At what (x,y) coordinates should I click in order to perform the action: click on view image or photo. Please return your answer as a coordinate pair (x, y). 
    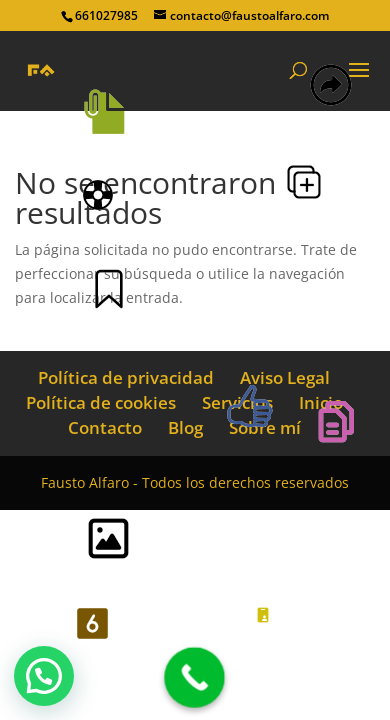
    Looking at the image, I should click on (108, 538).